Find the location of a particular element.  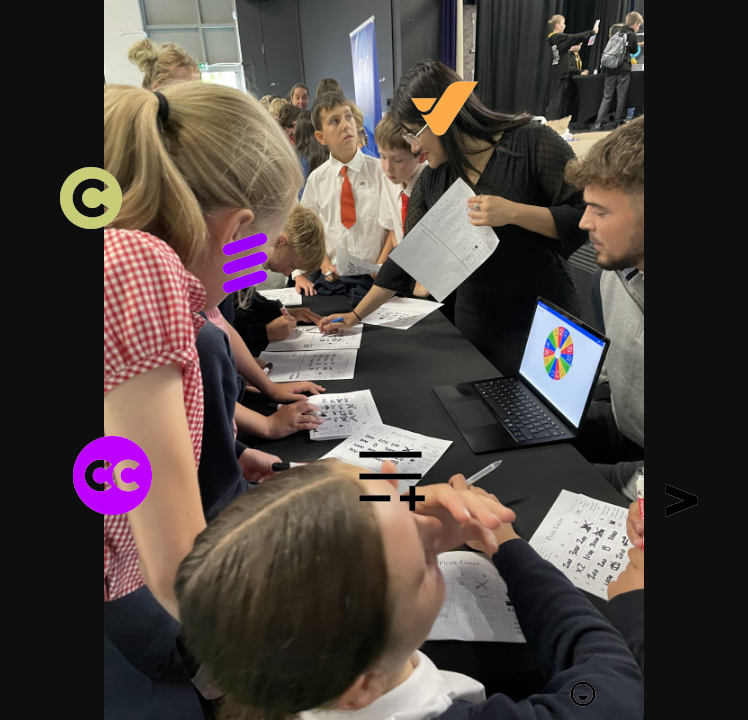

accenture company logo is located at coordinates (681, 500).